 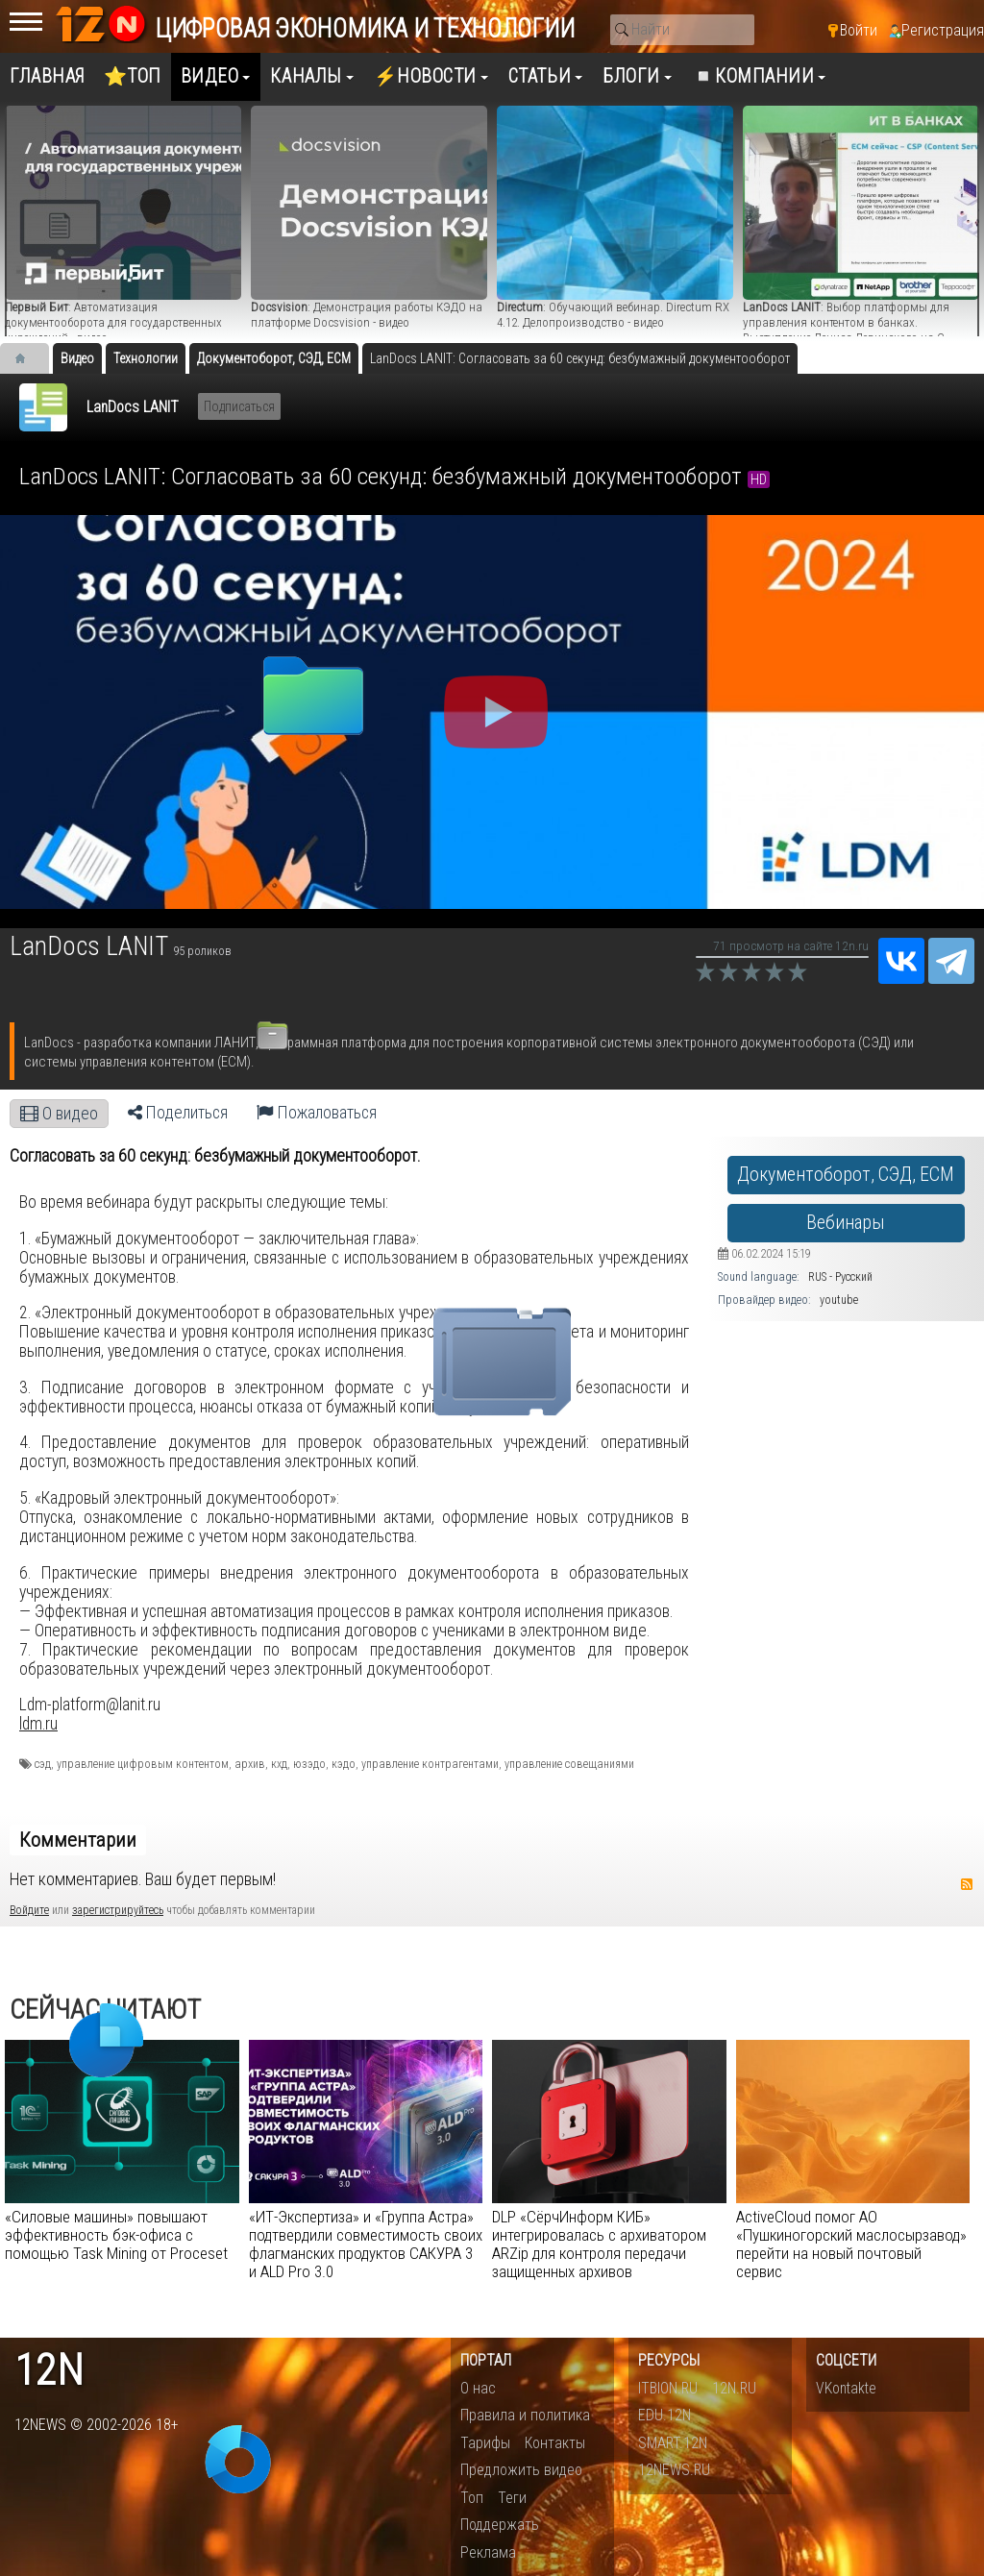 What do you see at coordinates (502, 1363) in the screenshot?
I see `save the current file or document` at bounding box center [502, 1363].